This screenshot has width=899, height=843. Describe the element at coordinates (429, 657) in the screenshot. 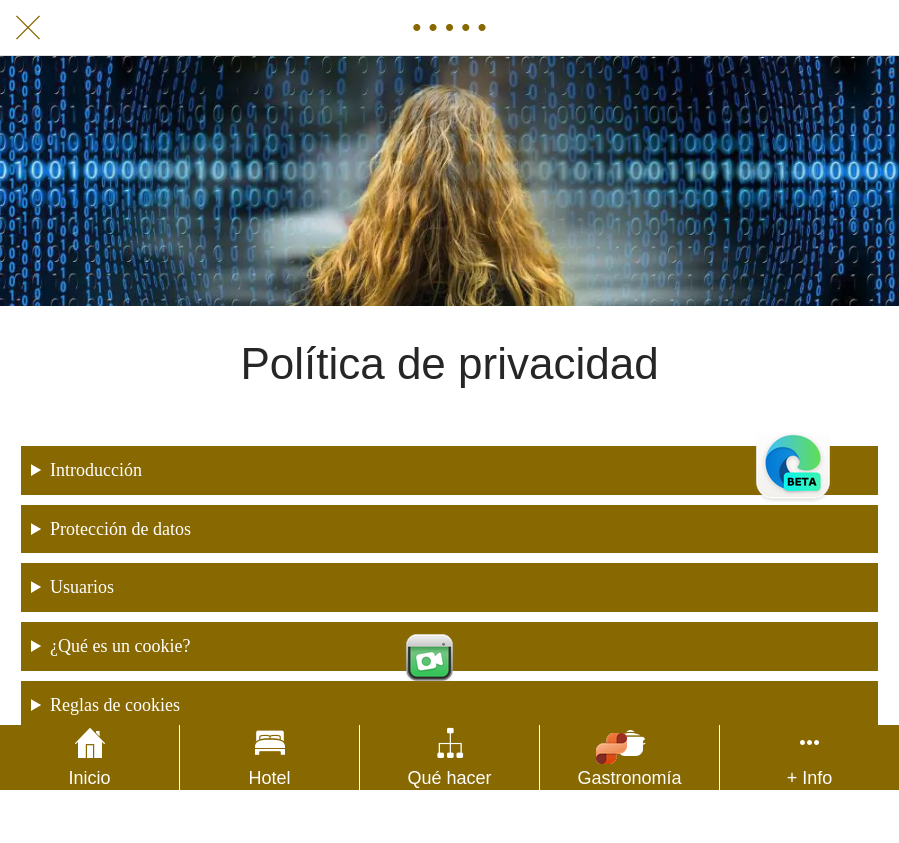

I see `open green recorder app for screen recording` at that location.